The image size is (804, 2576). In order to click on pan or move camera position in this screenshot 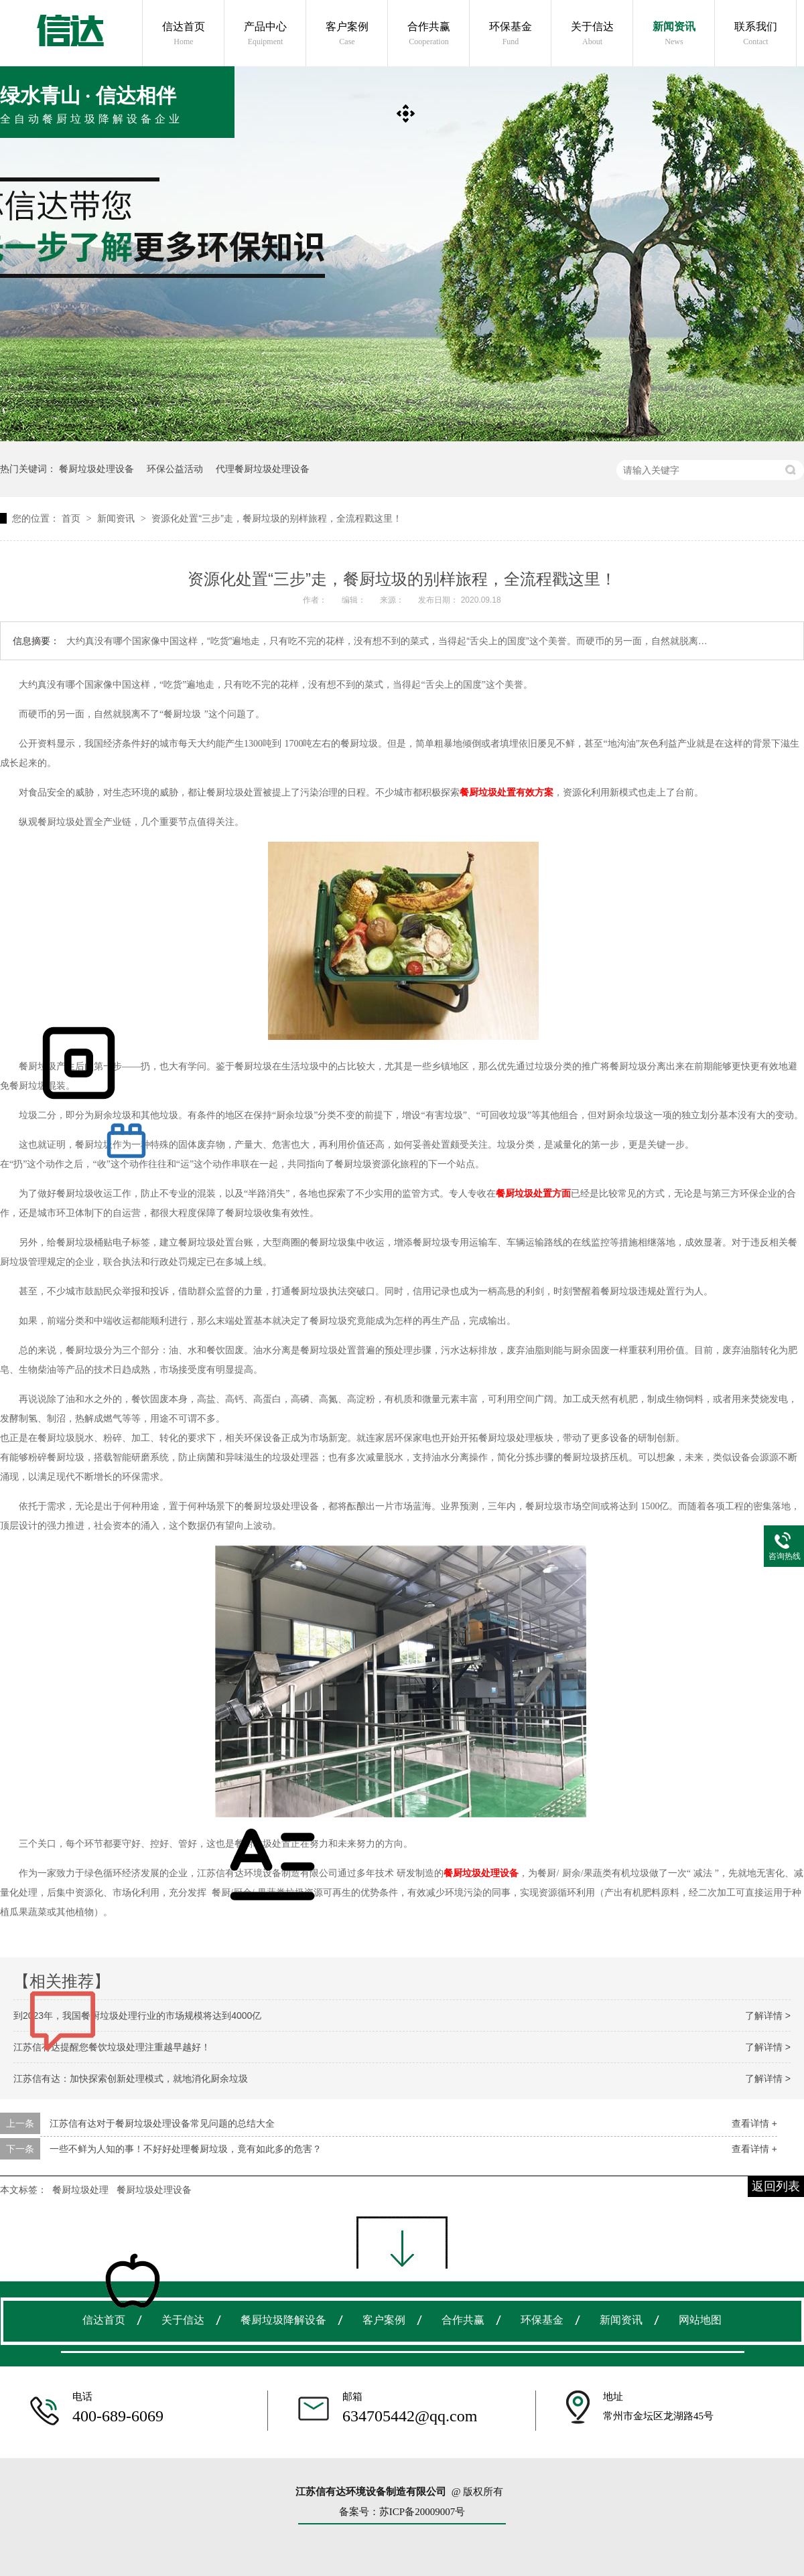, I will do `click(405, 113)`.